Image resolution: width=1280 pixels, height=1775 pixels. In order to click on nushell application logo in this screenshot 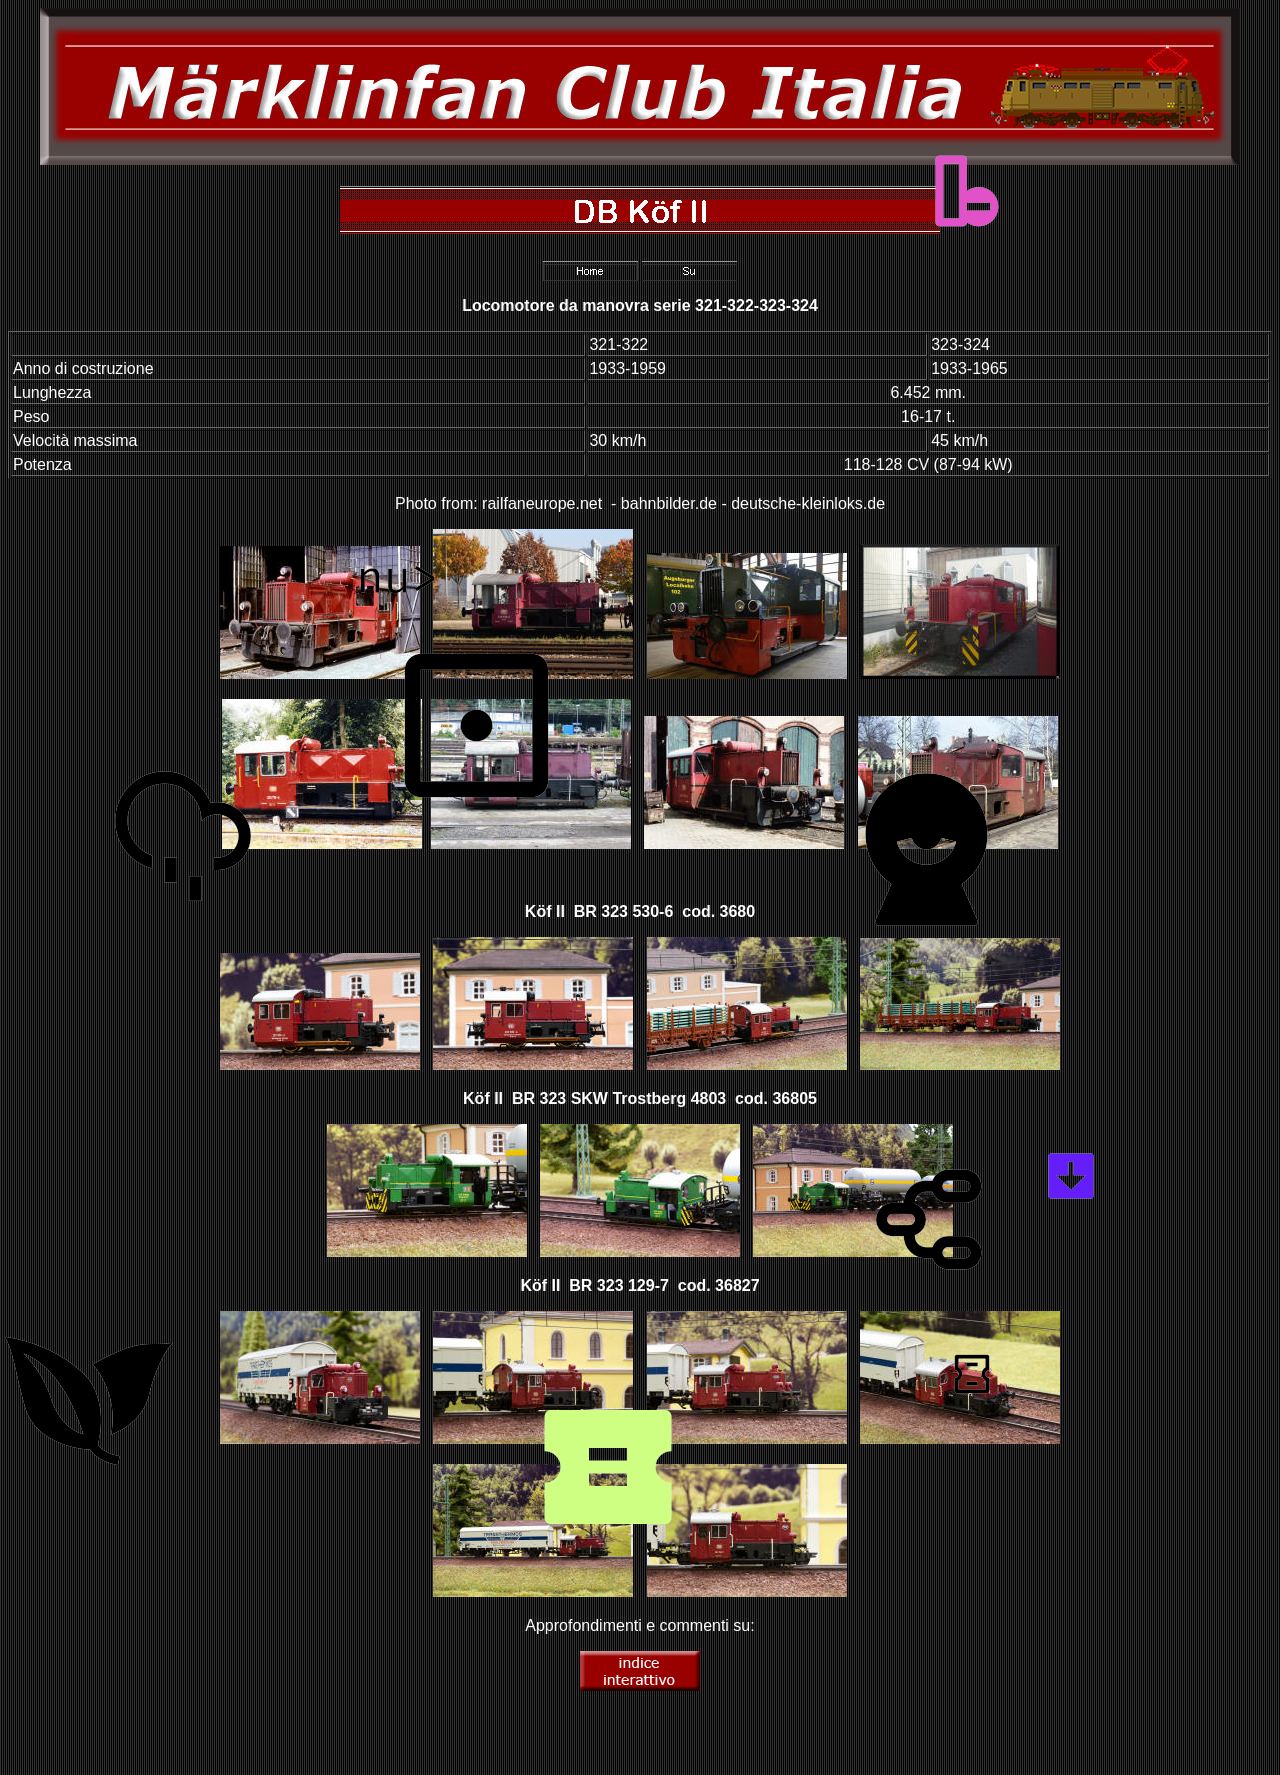, I will do `click(397, 579)`.